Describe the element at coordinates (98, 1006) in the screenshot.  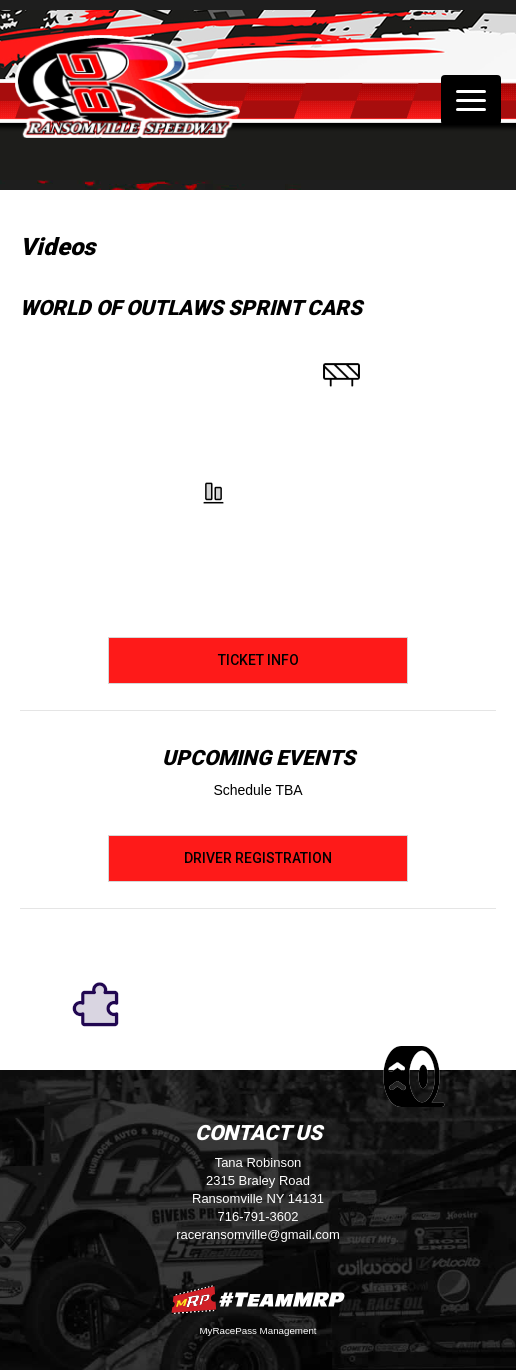
I see `access plugins or extensions` at that location.